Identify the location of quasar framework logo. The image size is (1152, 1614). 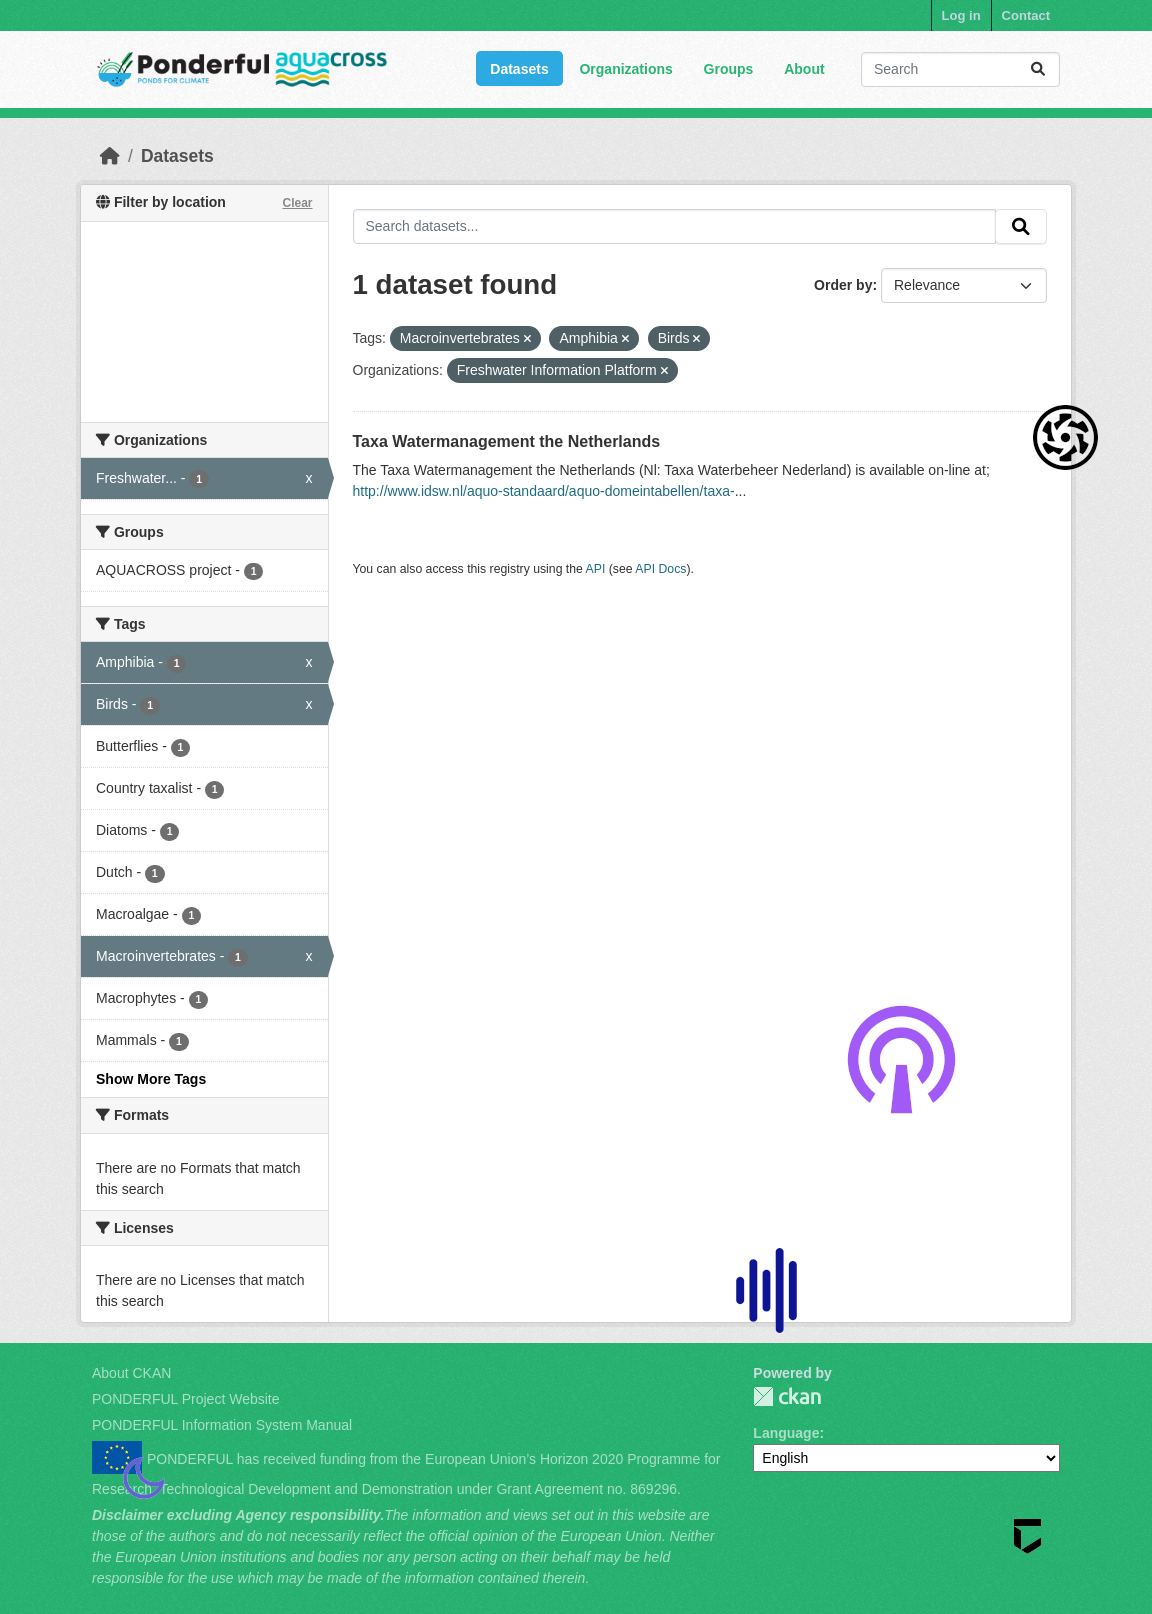
(1065, 437).